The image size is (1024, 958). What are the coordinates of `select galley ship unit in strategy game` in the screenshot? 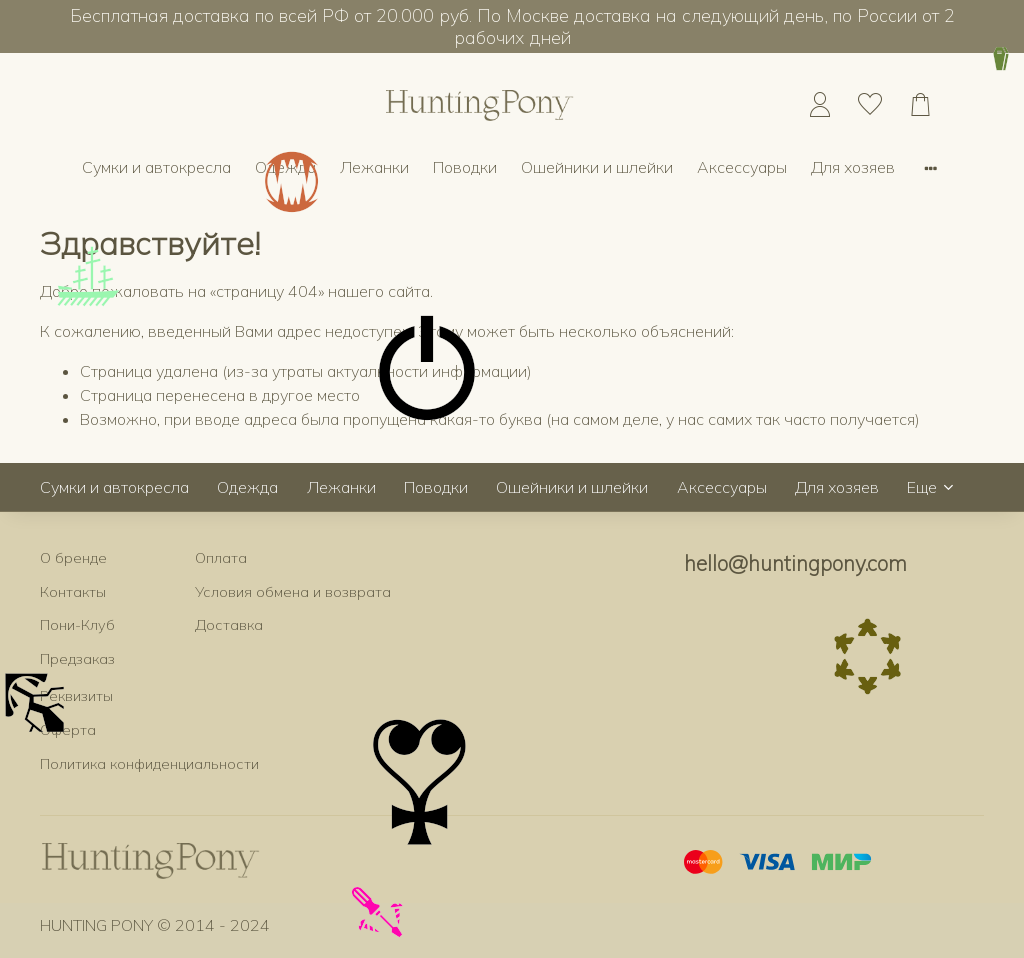 It's located at (88, 276).